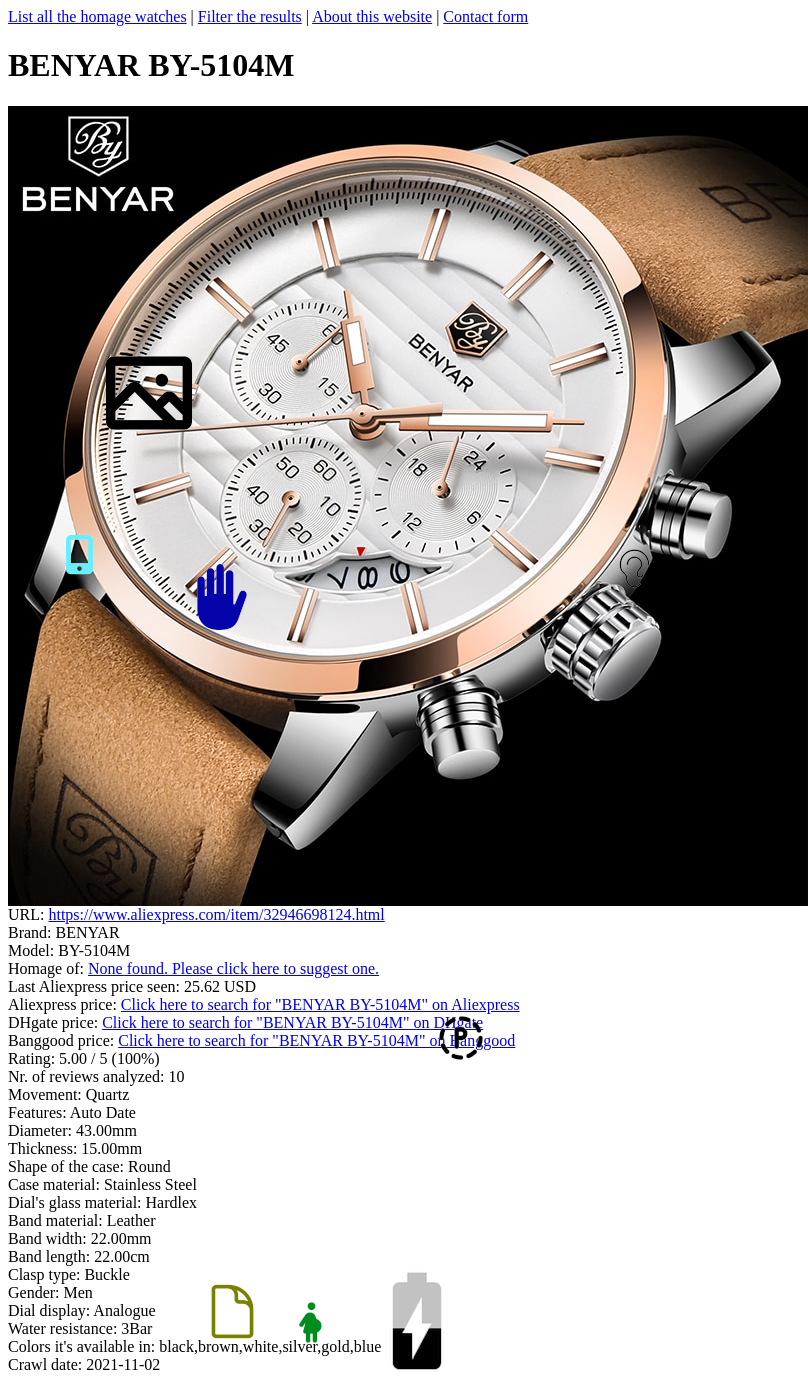 This screenshot has width=808, height=1382. Describe the element at coordinates (461, 1038) in the screenshot. I see `indicates parking location or zone` at that location.